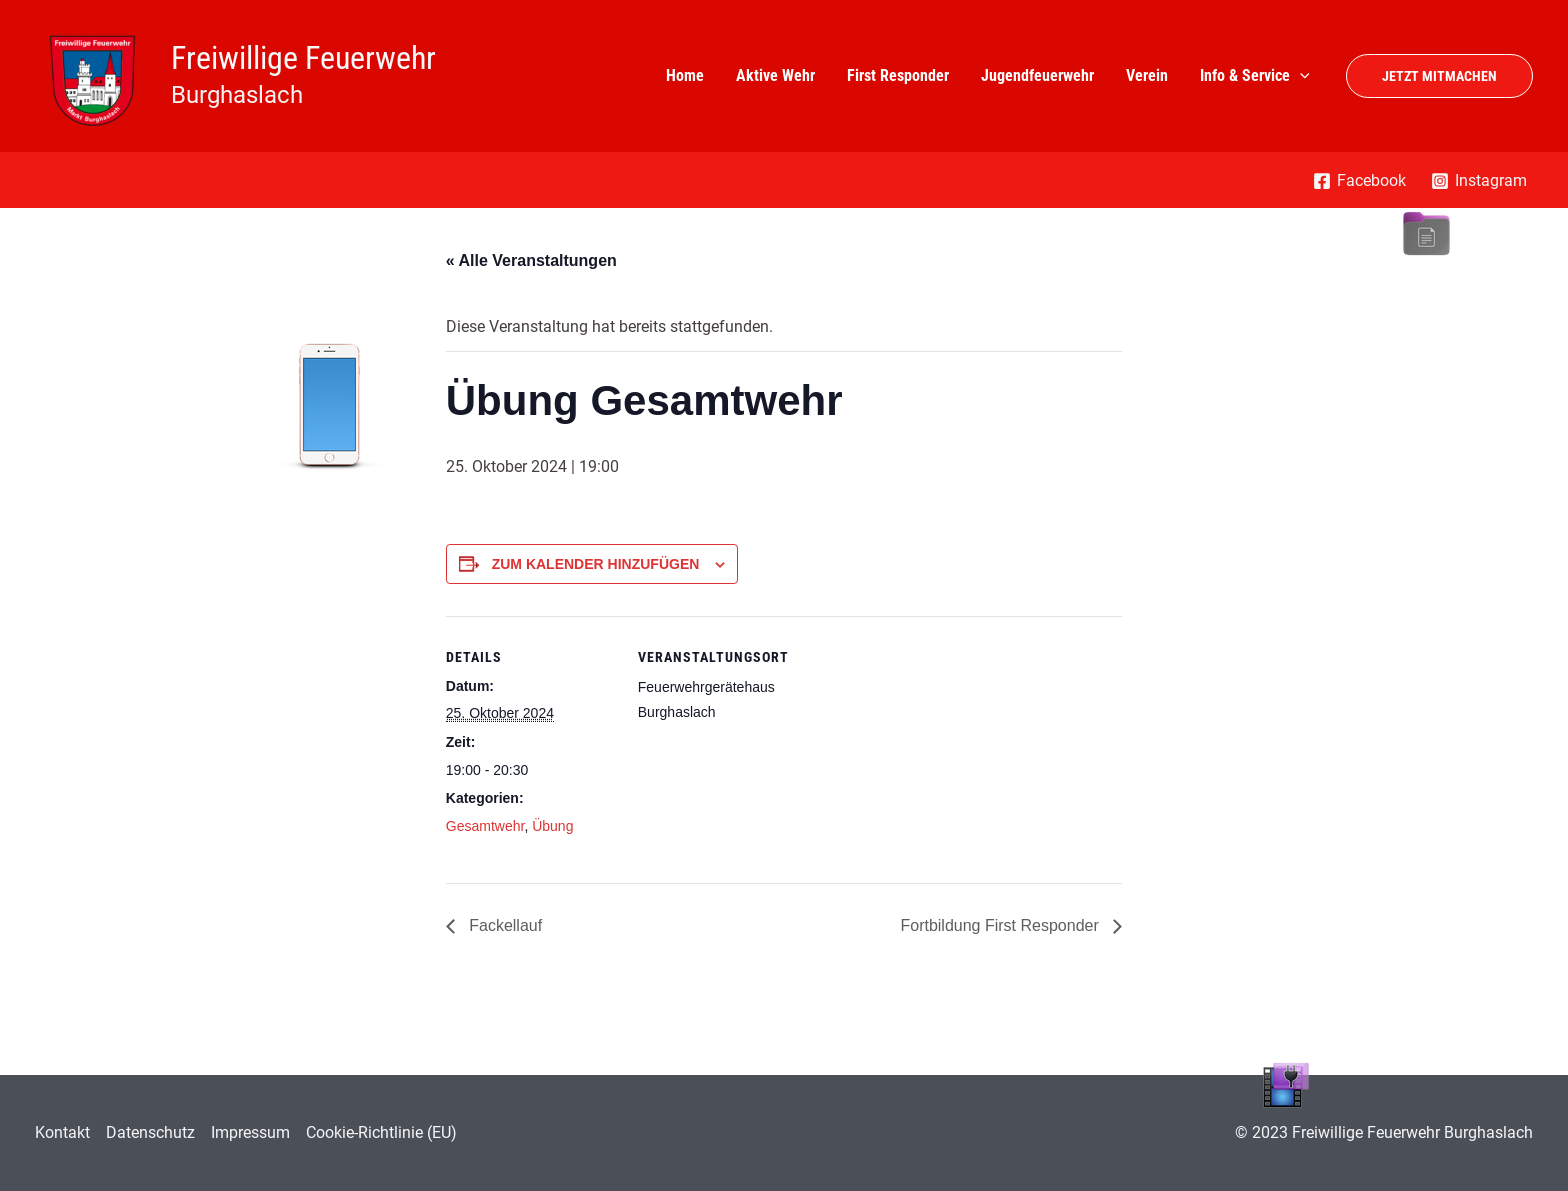  What do you see at coordinates (1426, 233) in the screenshot?
I see `open documents folder` at bounding box center [1426, 233].